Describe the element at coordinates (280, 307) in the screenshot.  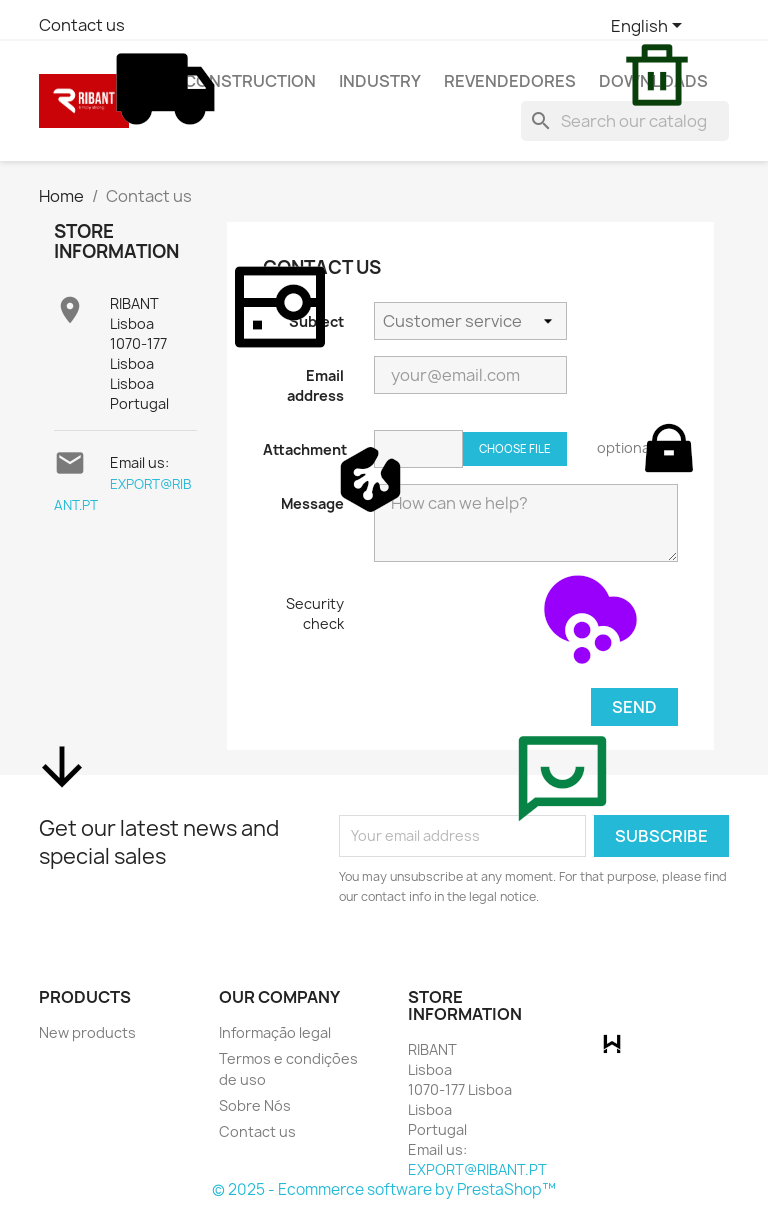
I see `start a presentation or slideshow` at that location.